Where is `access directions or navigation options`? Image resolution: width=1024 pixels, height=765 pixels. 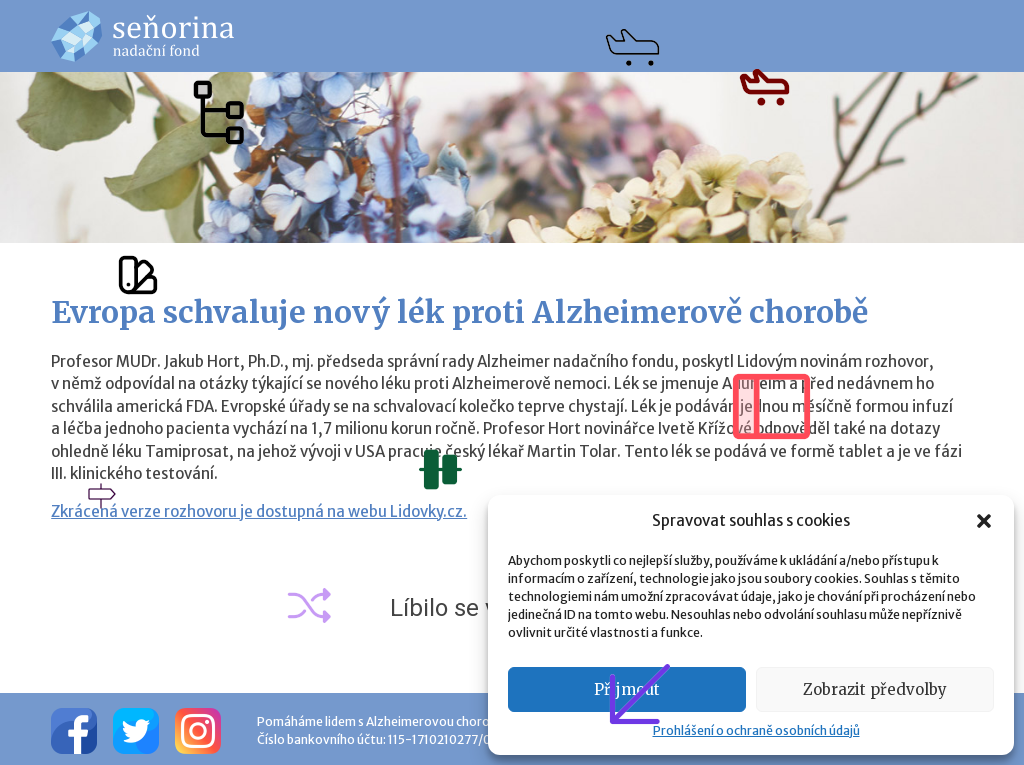 access directions or navigation options is located at coordinates (101, 496).